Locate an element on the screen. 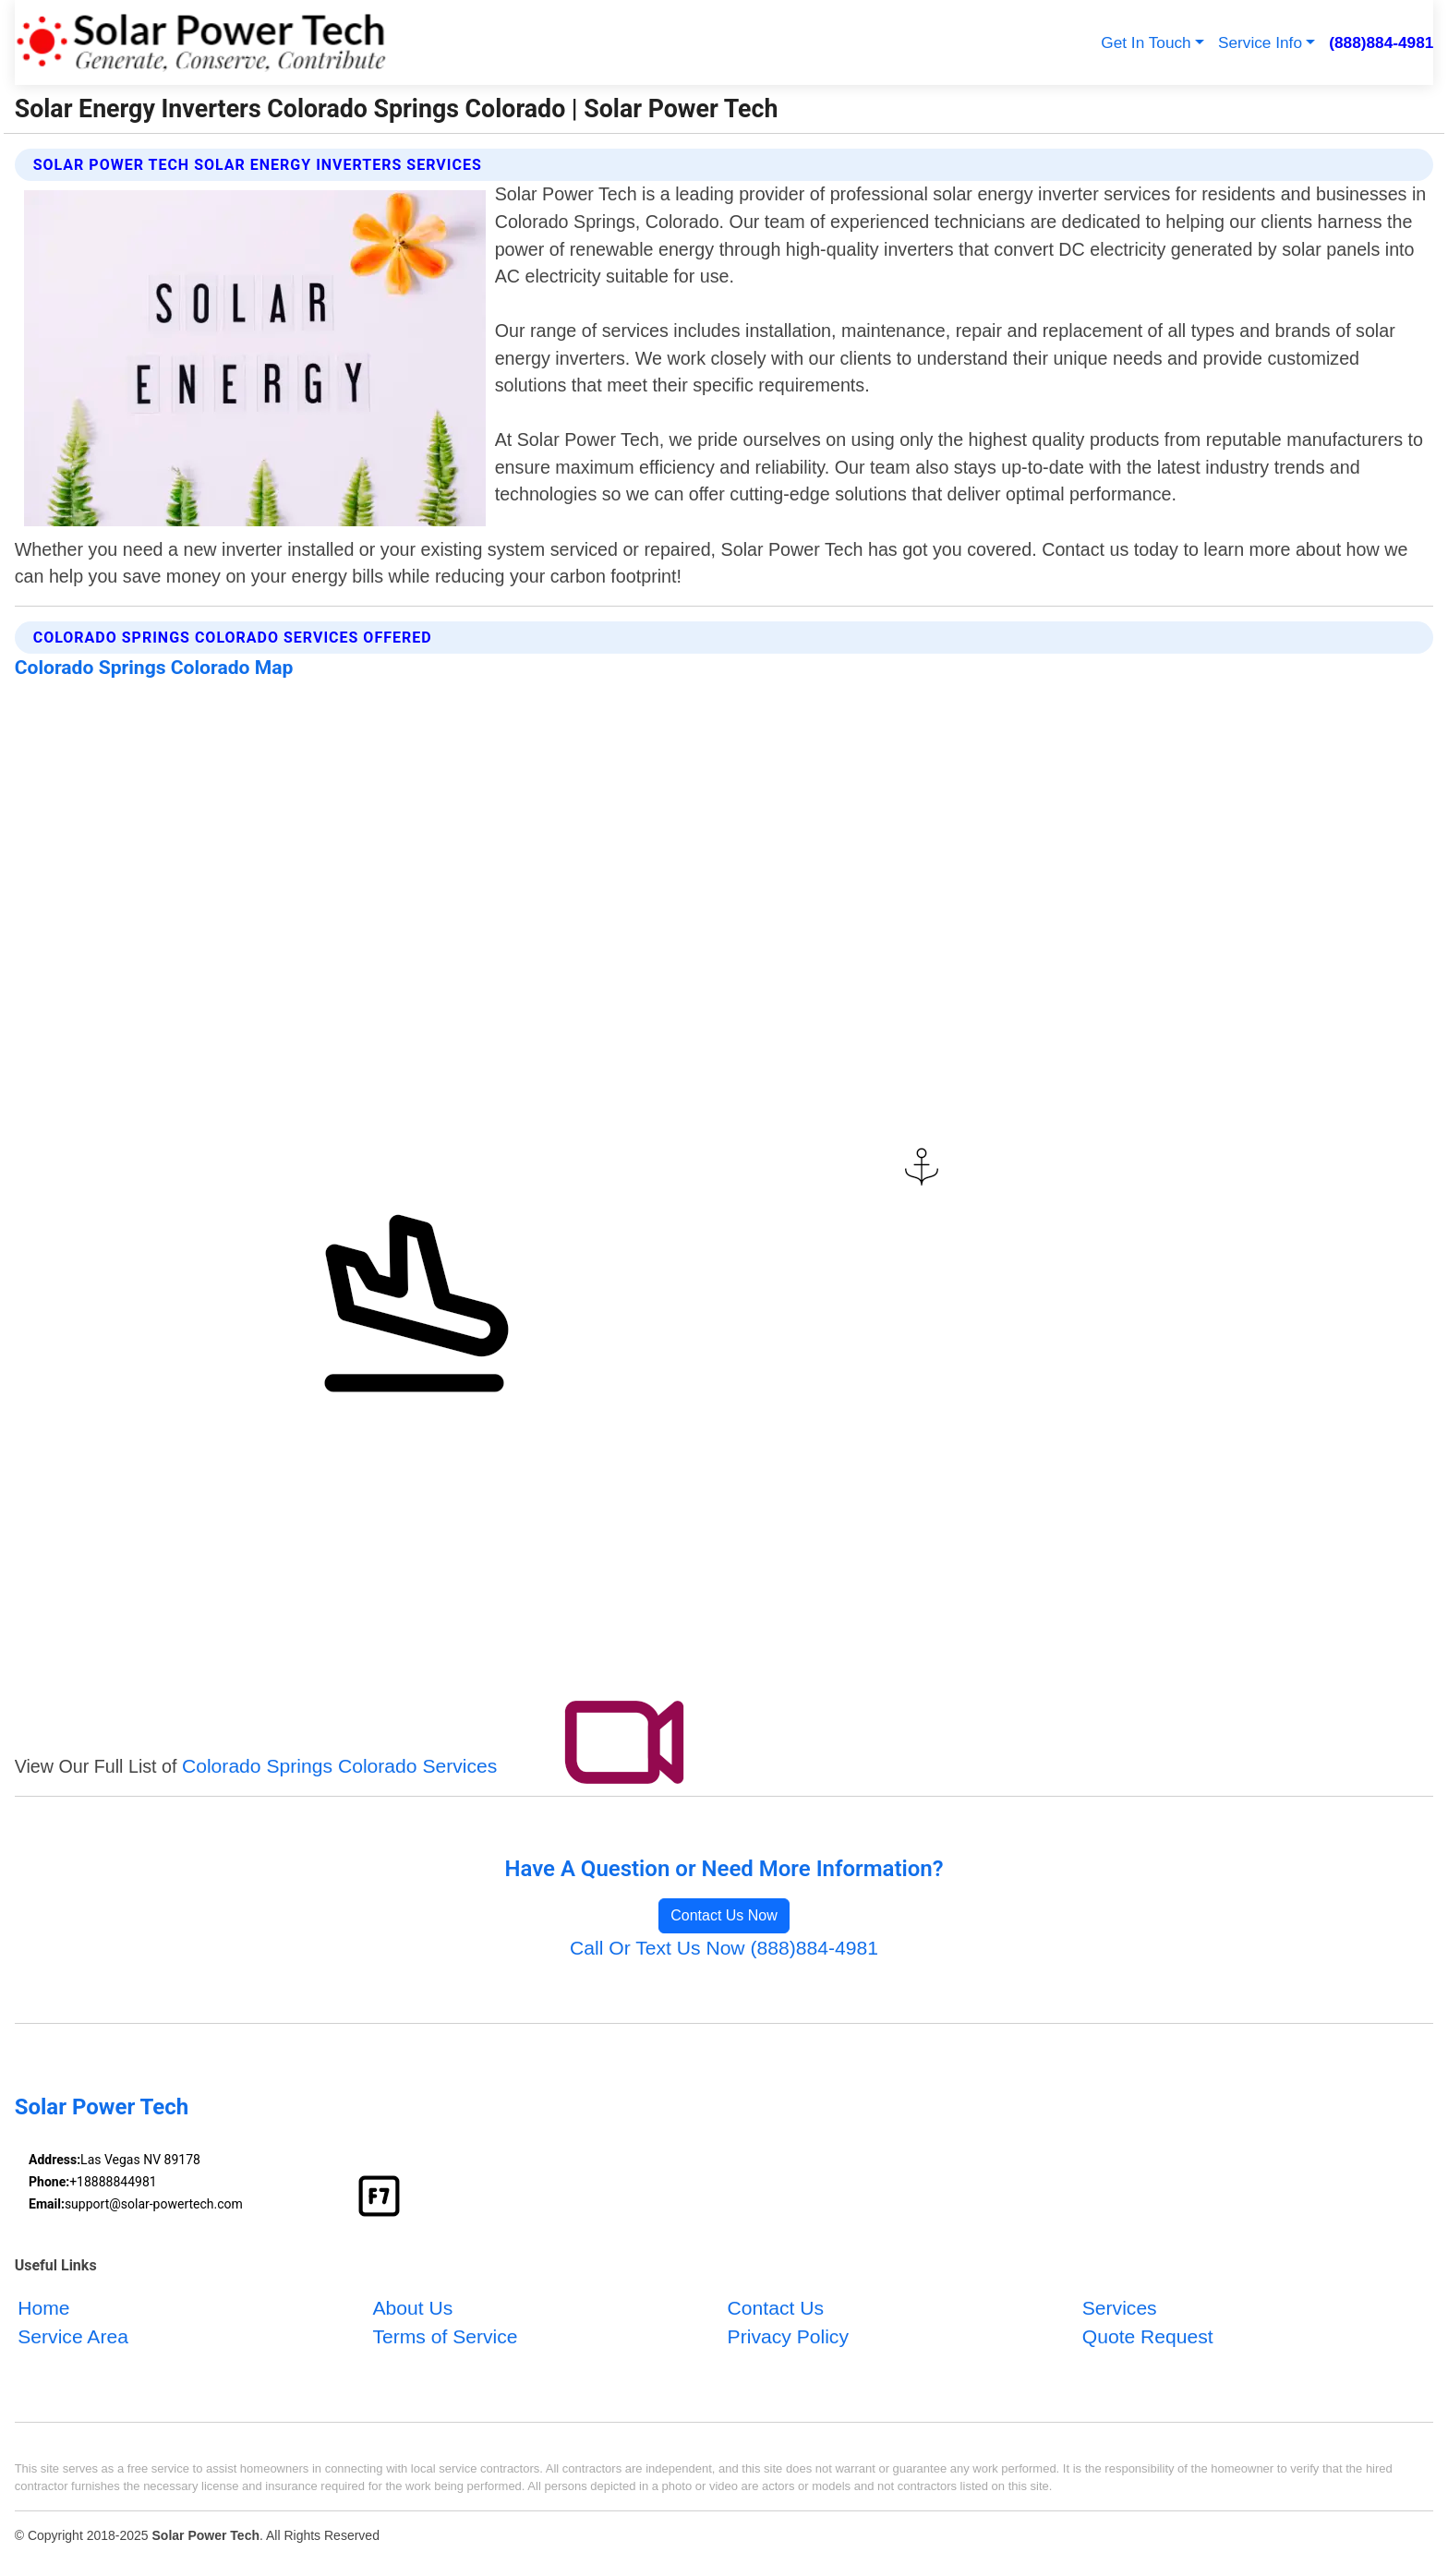  start or join a Zoom meeting is located at coordinates (624, 1742).